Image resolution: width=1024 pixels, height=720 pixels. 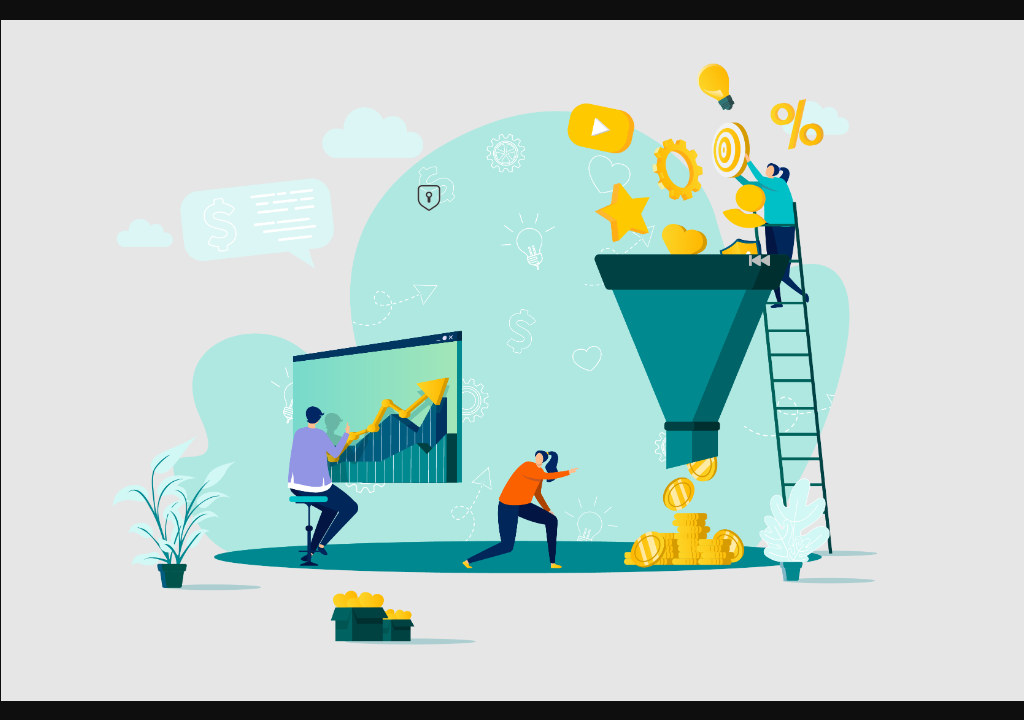 I want to click on skip to the previous track, so click(x=759, y=260).